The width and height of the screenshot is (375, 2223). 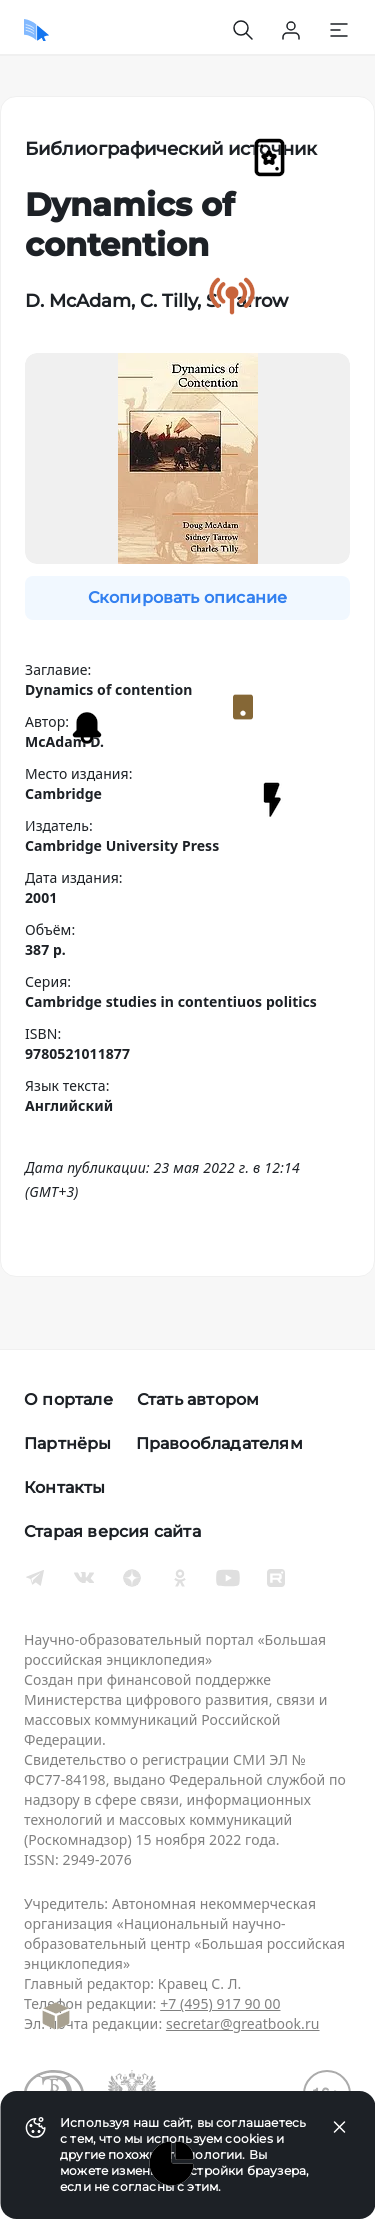 What do you see at coordinates (273, 801) in the screenshot?
I see `turn on camera flash` at bounding box center [273, 801].